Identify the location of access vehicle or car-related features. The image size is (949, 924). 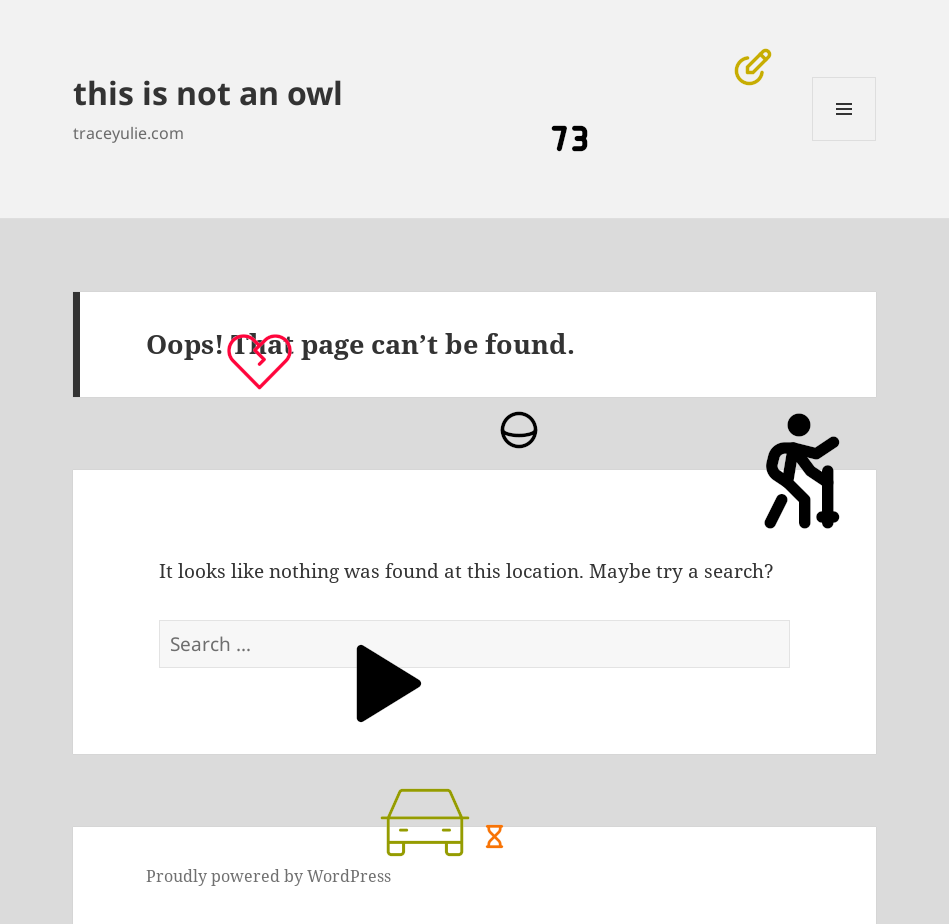
(425, 824).